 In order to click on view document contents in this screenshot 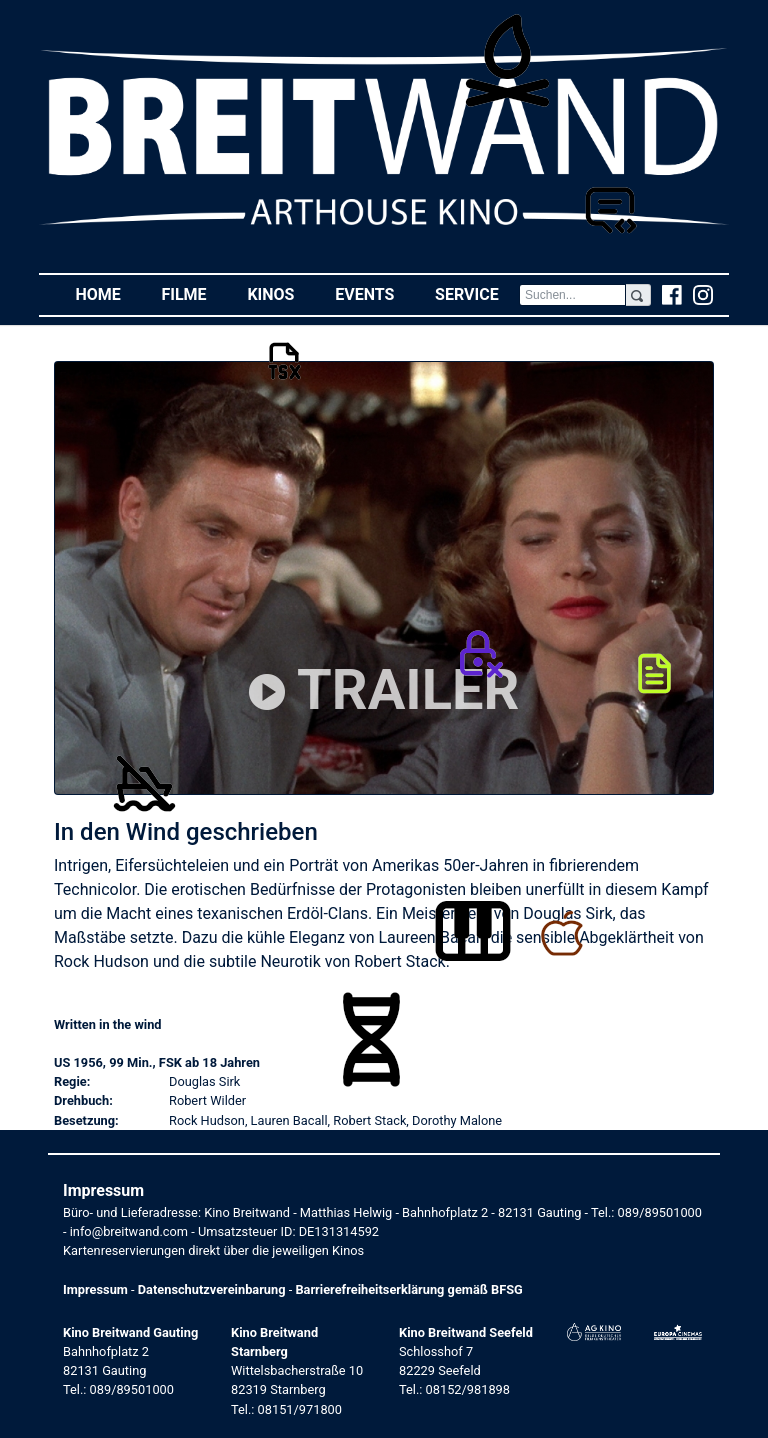, I will do `click(654, 673)`.